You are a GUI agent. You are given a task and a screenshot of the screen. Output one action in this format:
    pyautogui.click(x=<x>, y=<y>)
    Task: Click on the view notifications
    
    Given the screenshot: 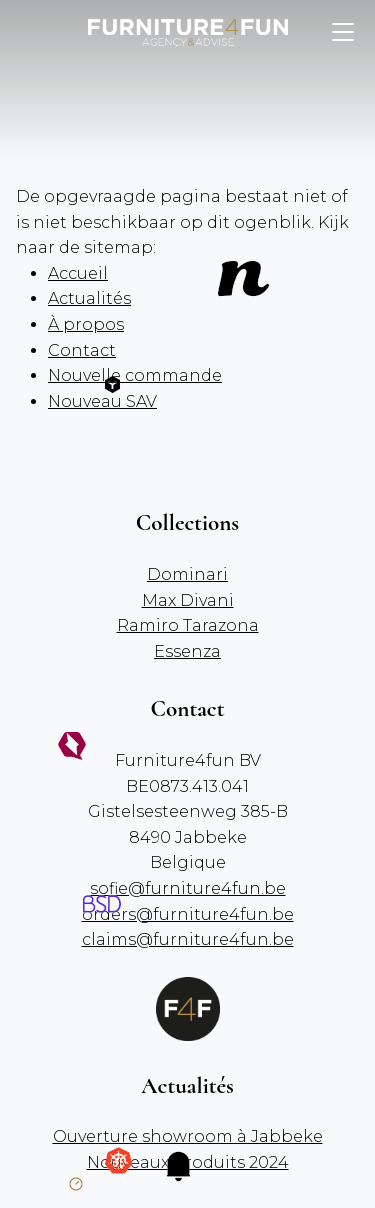 What is the action you would take?
    pyautogui.click(x=178, y=1165)
    